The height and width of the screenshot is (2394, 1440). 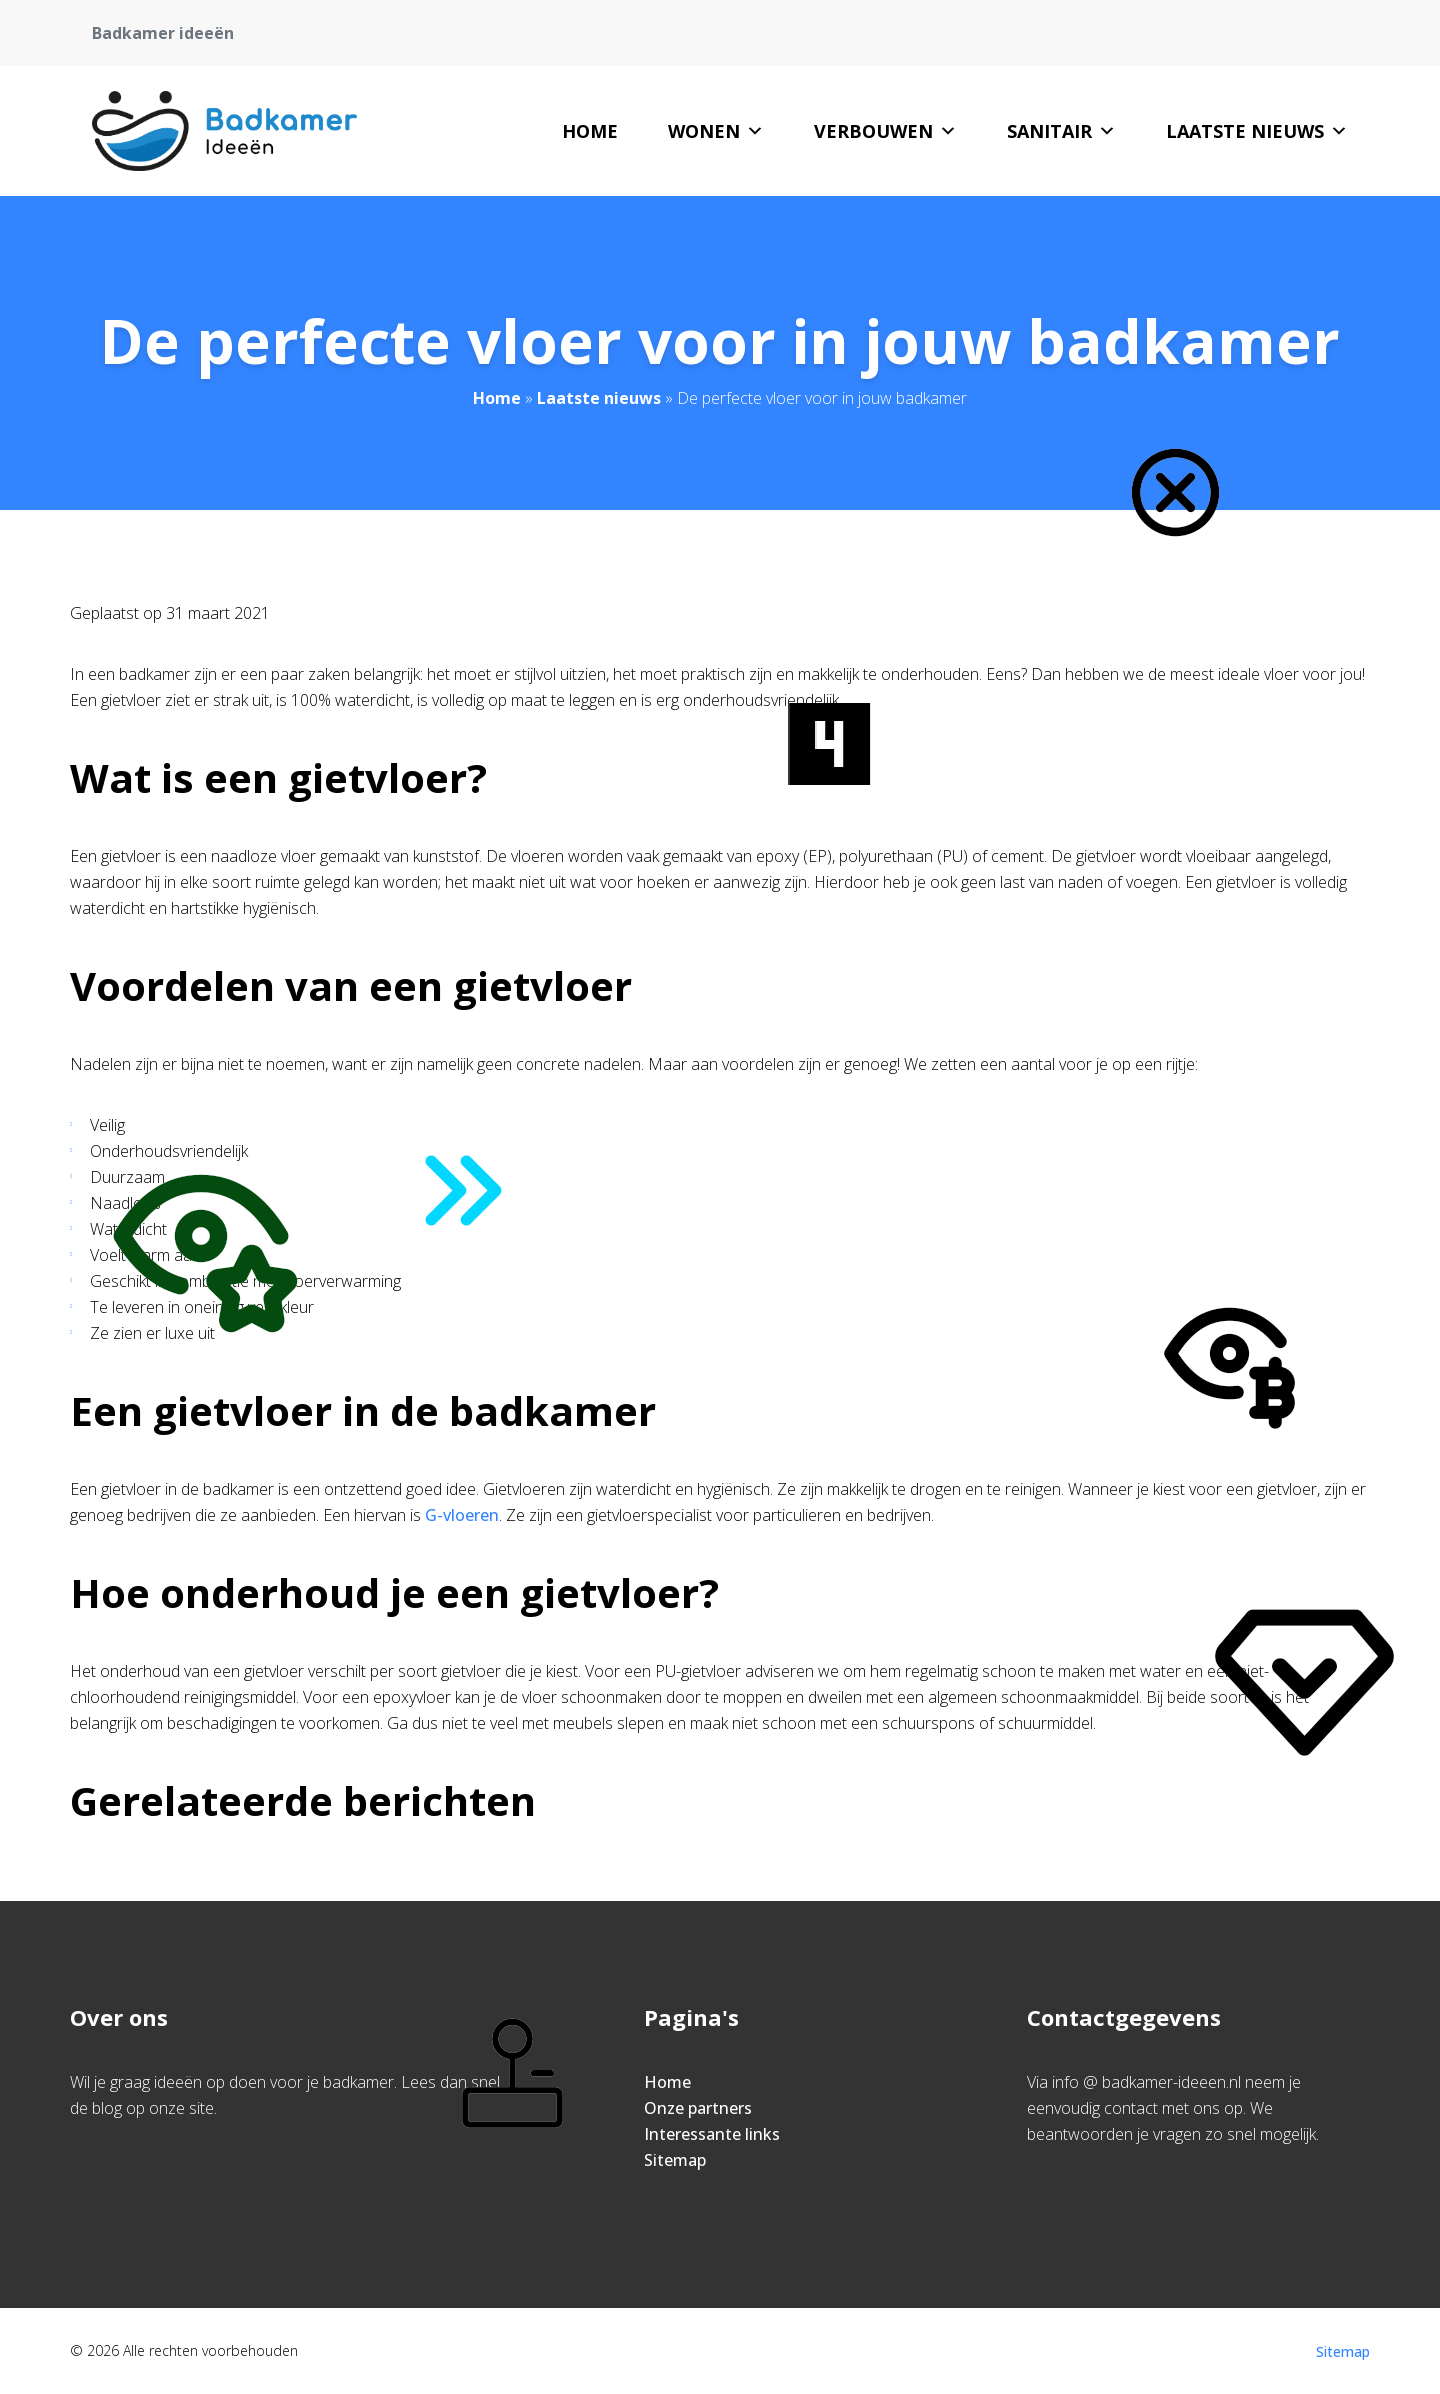 What do you see at coordinates (512, 2077) in the screenshot?
I see `access gaming or controller settings` at bounding box center [512, 2077].